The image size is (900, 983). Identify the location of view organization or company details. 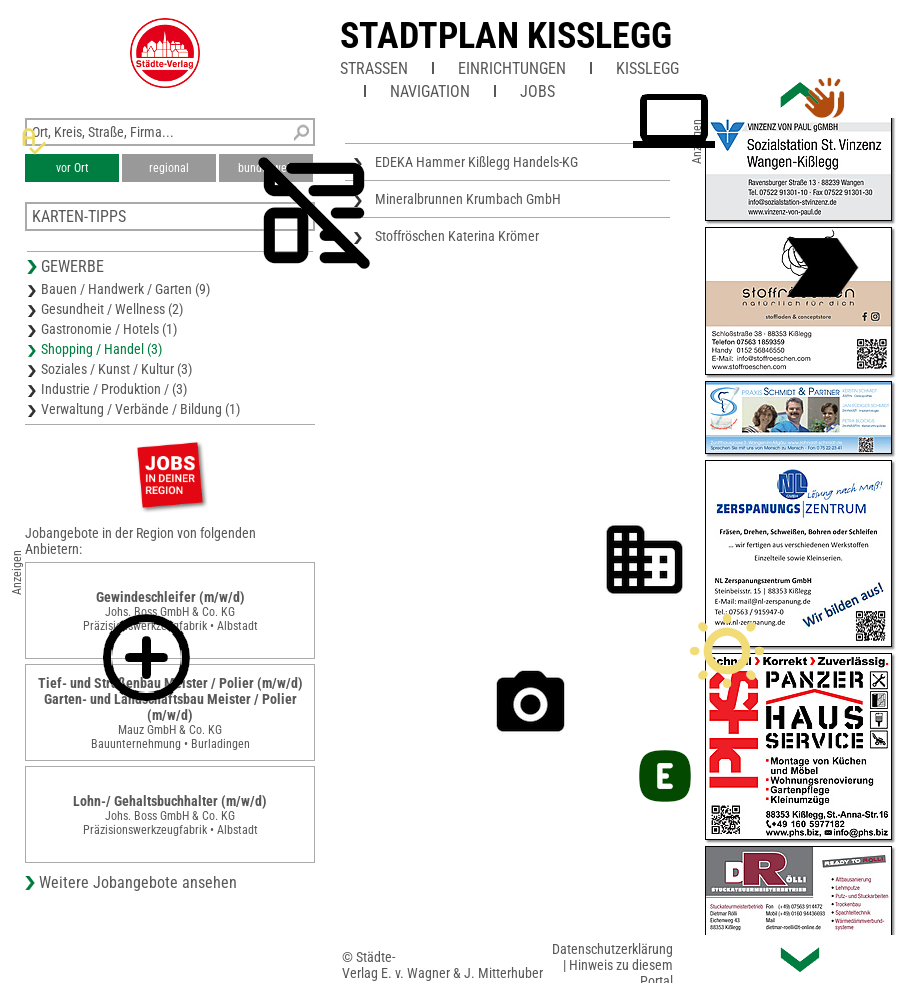
(644, 559).